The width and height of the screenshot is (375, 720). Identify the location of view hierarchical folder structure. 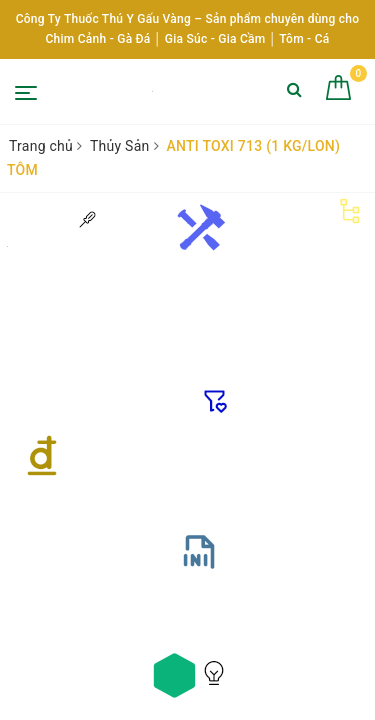
(349, 211).